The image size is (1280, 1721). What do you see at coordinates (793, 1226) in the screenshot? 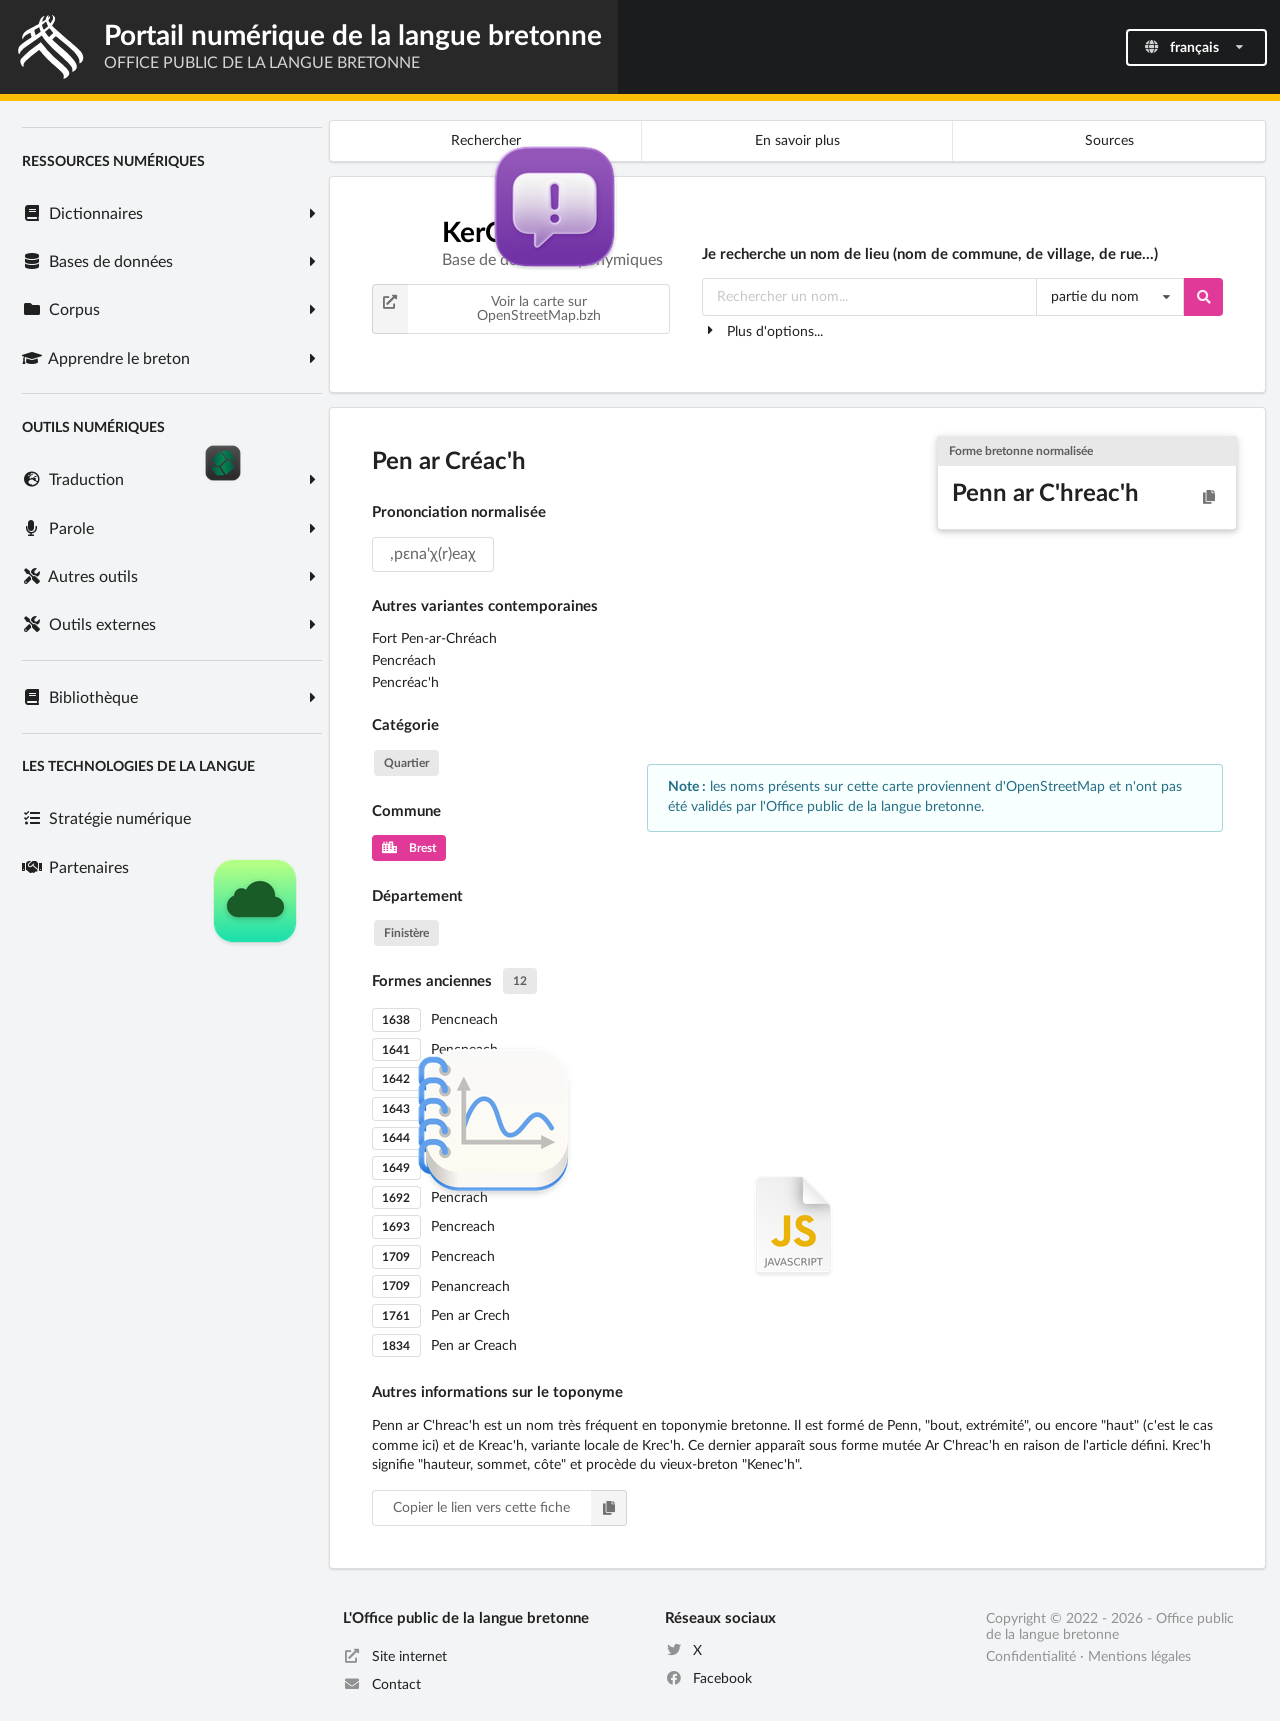
I see `a javascript source code file` at bounding box center [793, 1226].